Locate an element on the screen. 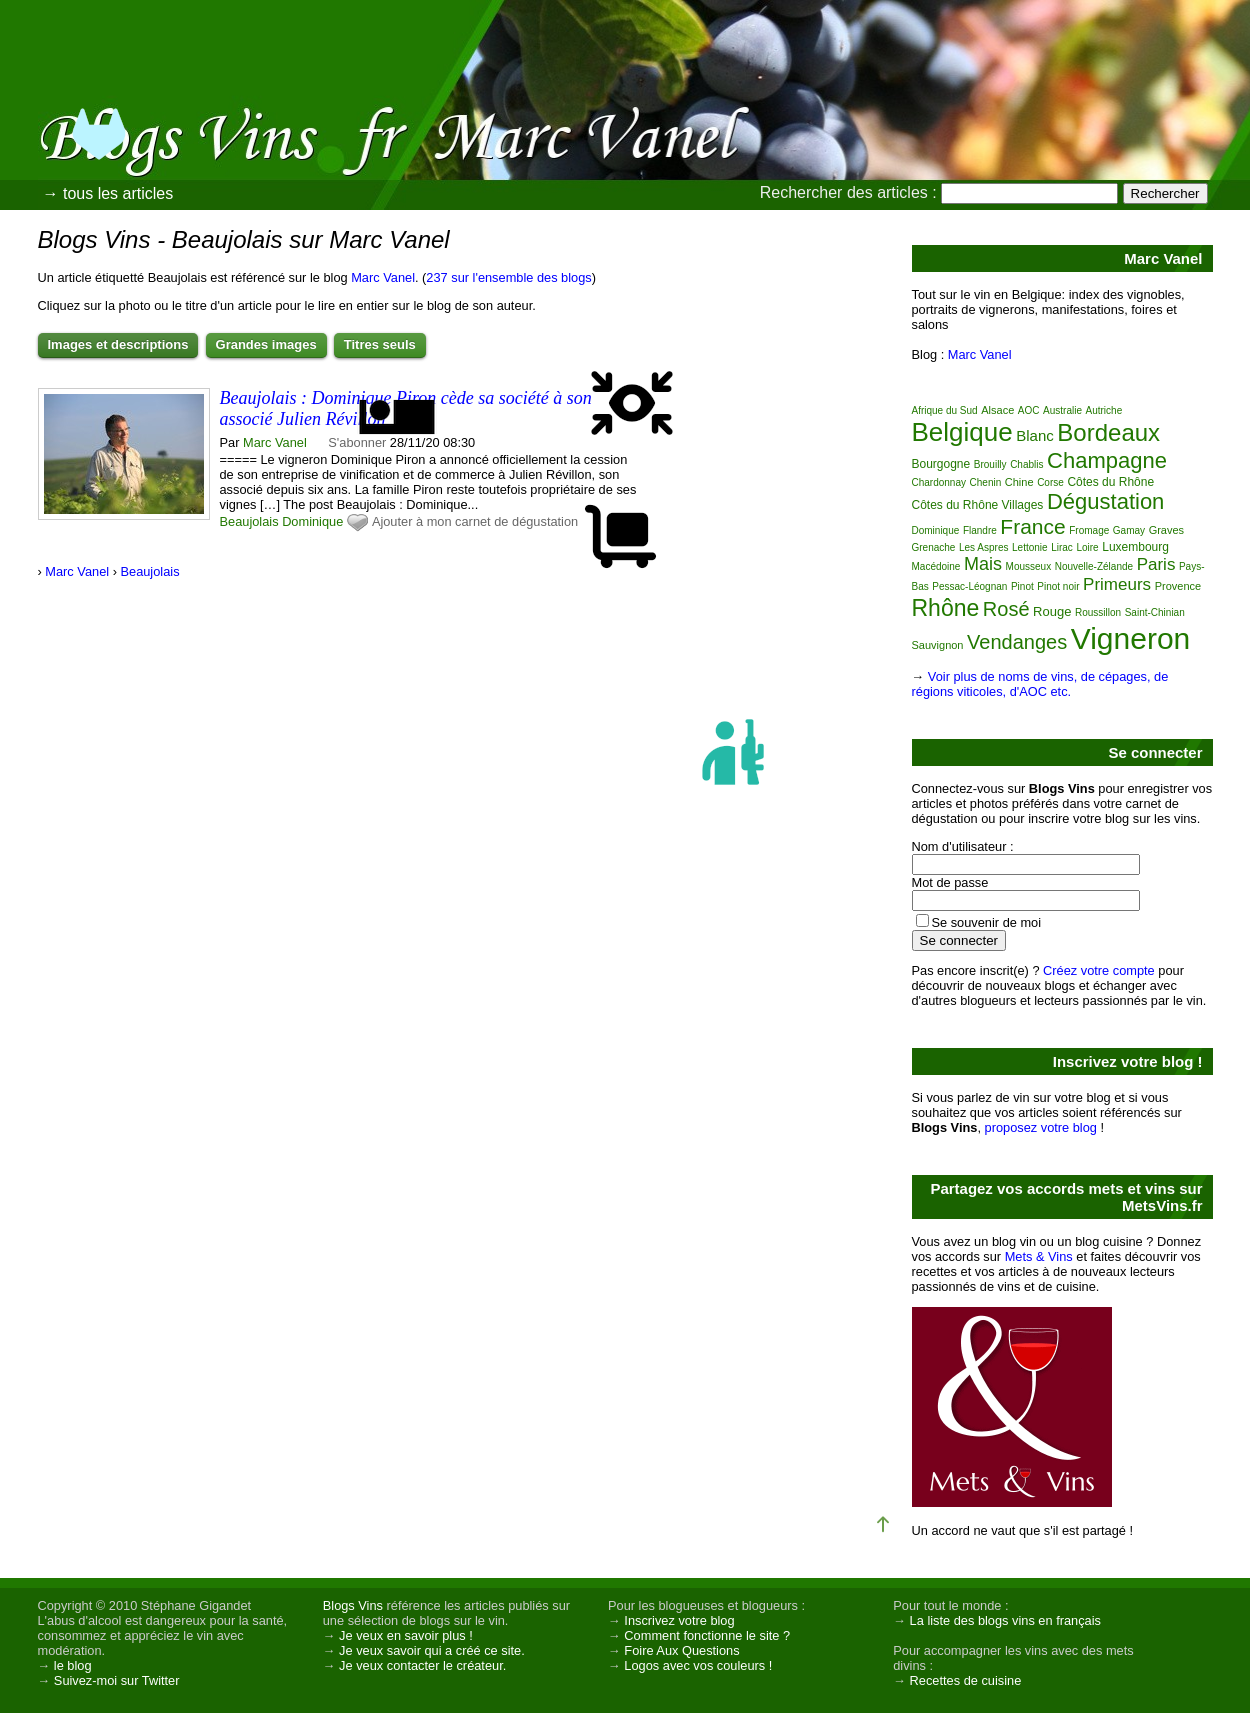 The height and width of the screenshot is (1713, 1250). open GitLab is located at coordinates (99, 134).